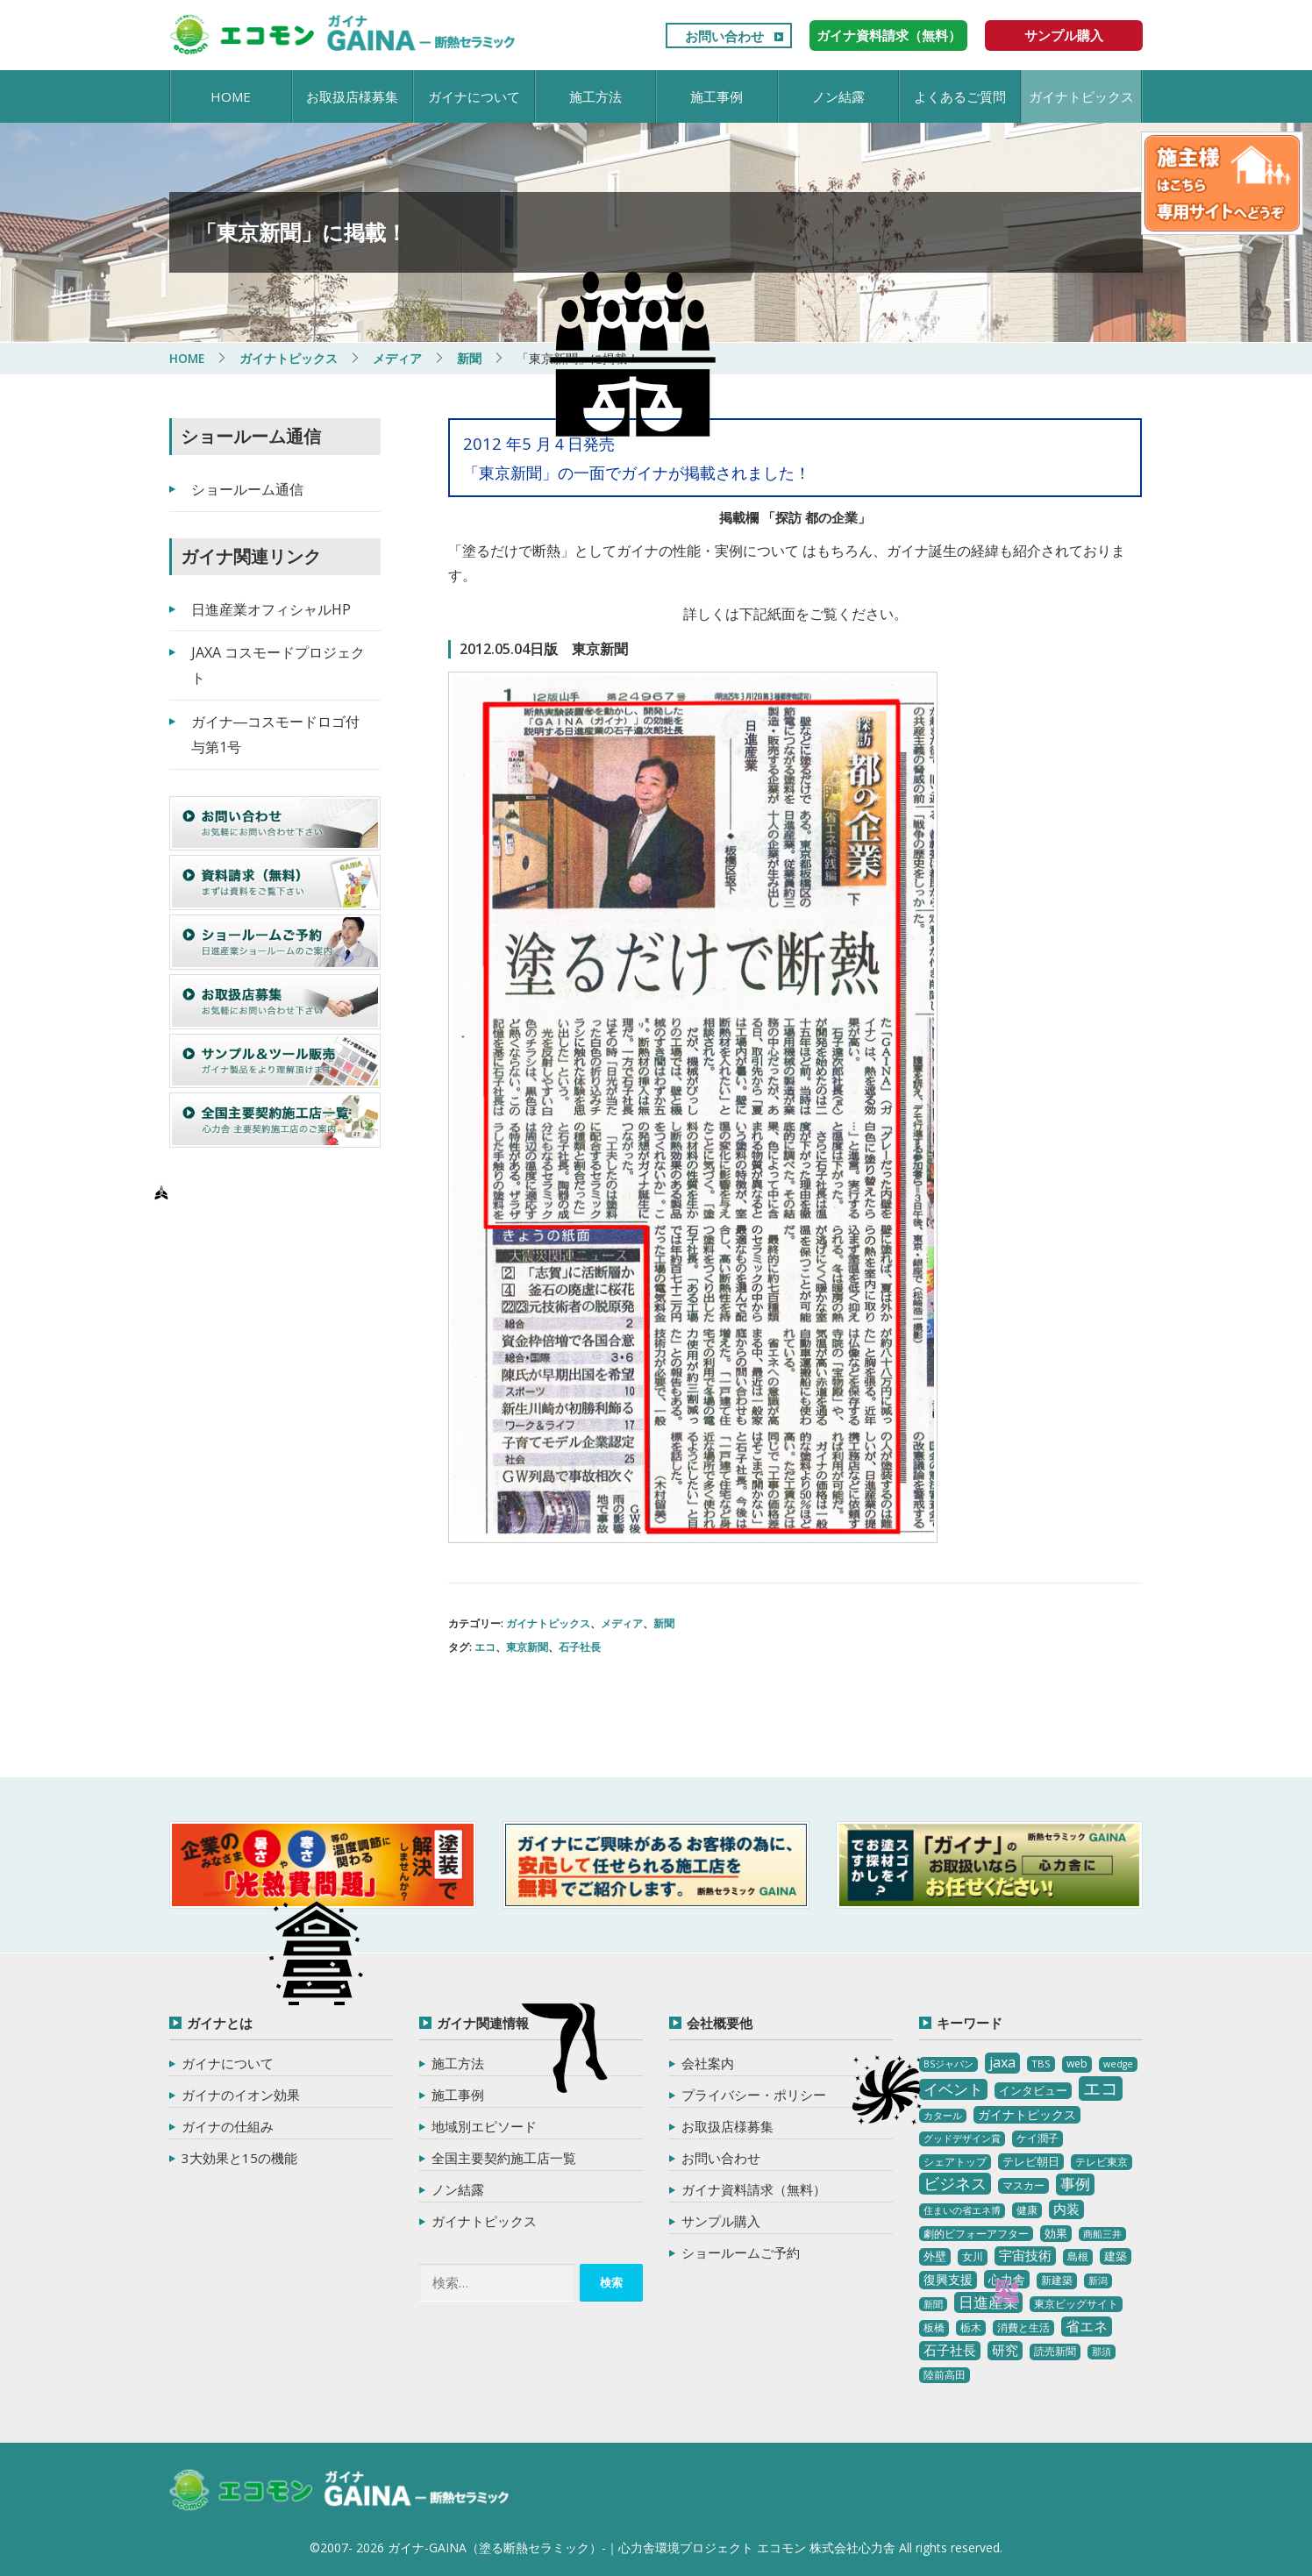 This screenshot has width=1312, height=2576. Describe the element at coordinates (161, 1192) in the screenshot. I see `select turban headwear for character customization` at that location.